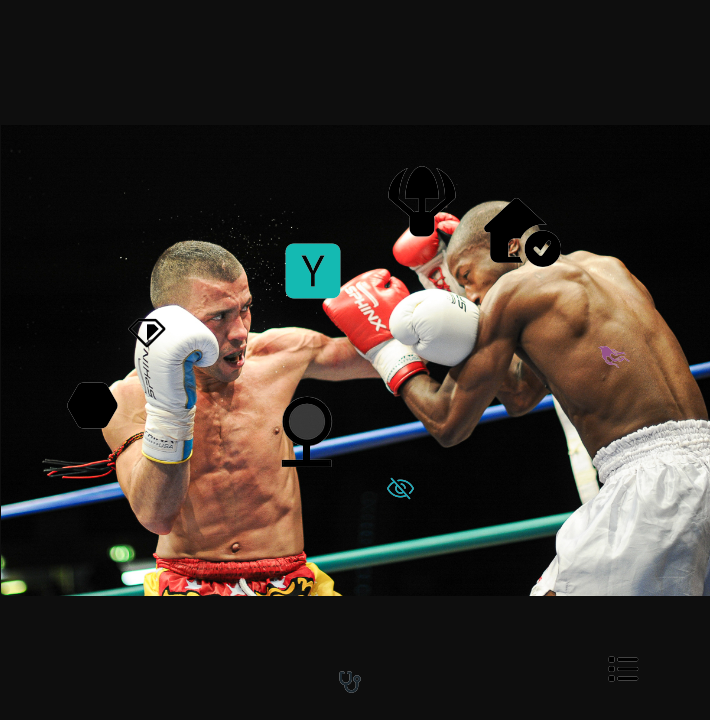  What do you see at coordinates (400, 488) in the screenshot?
I see `hide password or sensitive content` at bounding box center [400, 488].